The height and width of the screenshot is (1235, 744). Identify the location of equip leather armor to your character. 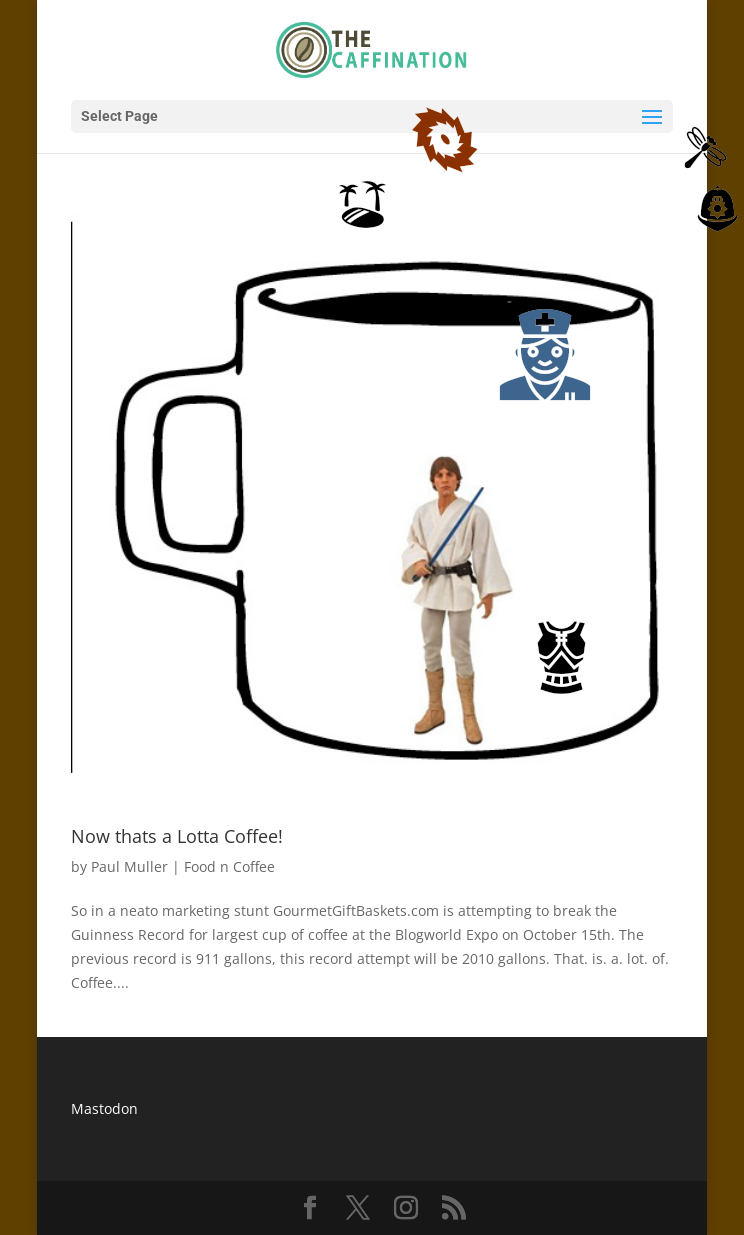
(561, 656).